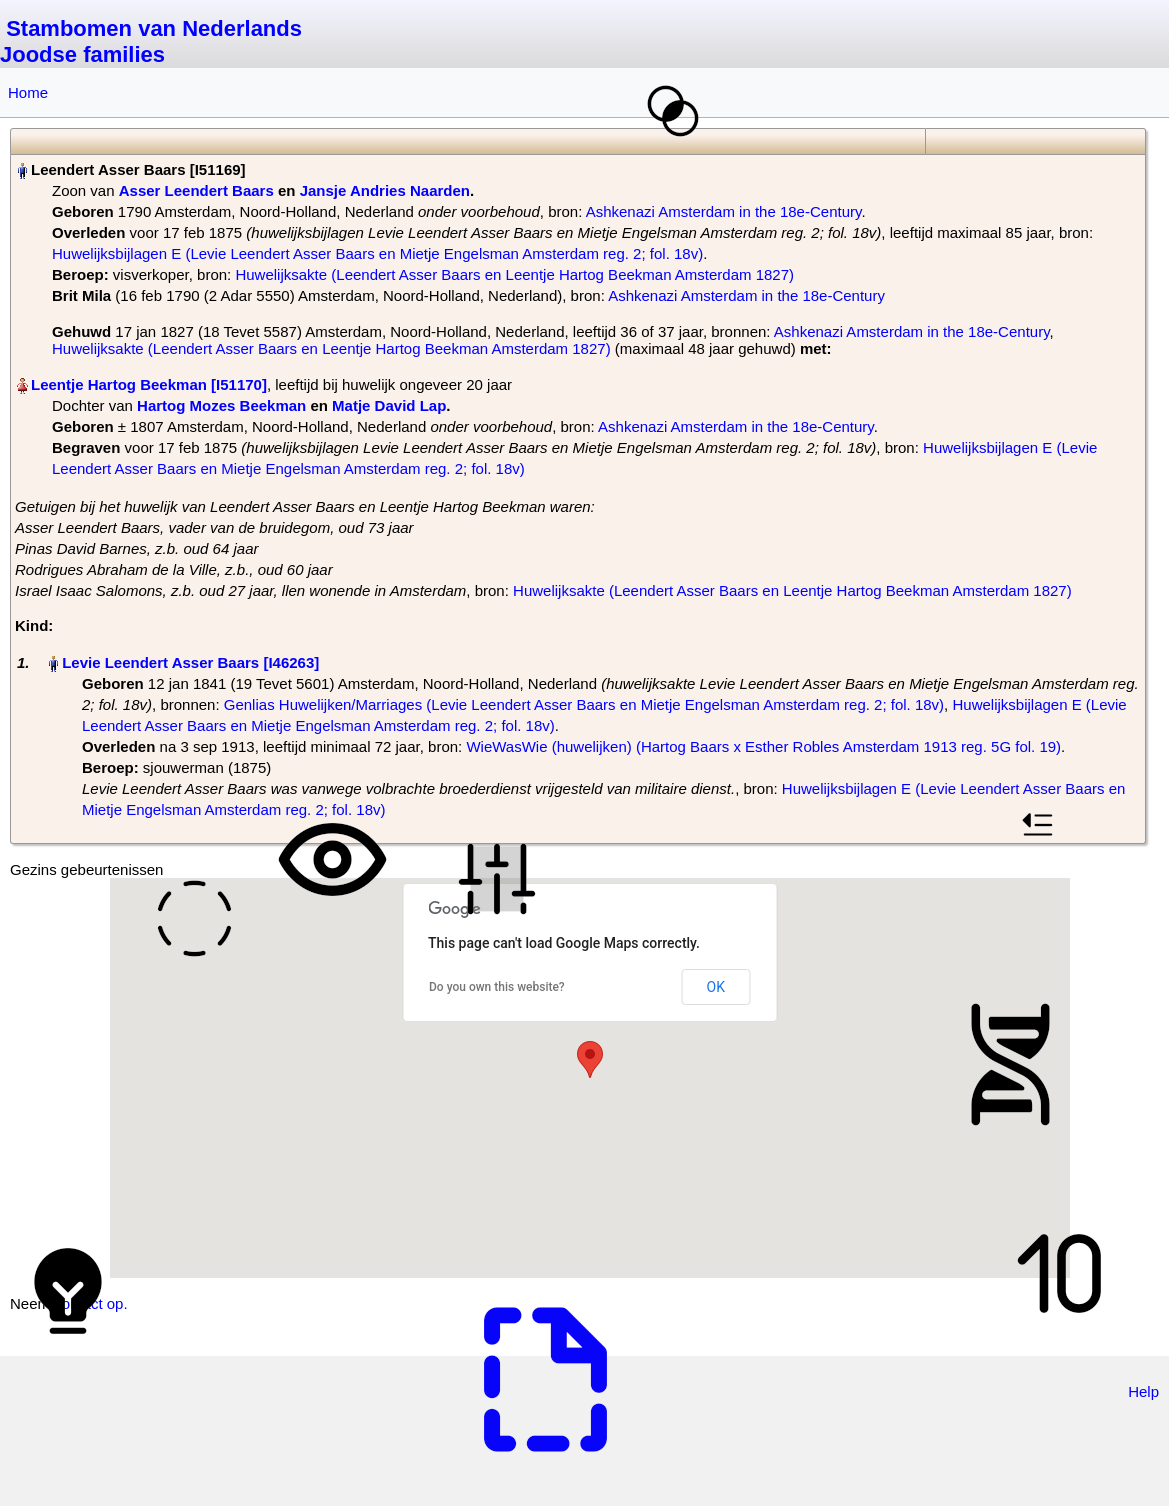 The width and height of the screenshot is (1169, 1506). What do you see at coordinates (545, 1379) in the screenshot?
I see `a draft or unsaved document` at bounding box center [545, 1379].